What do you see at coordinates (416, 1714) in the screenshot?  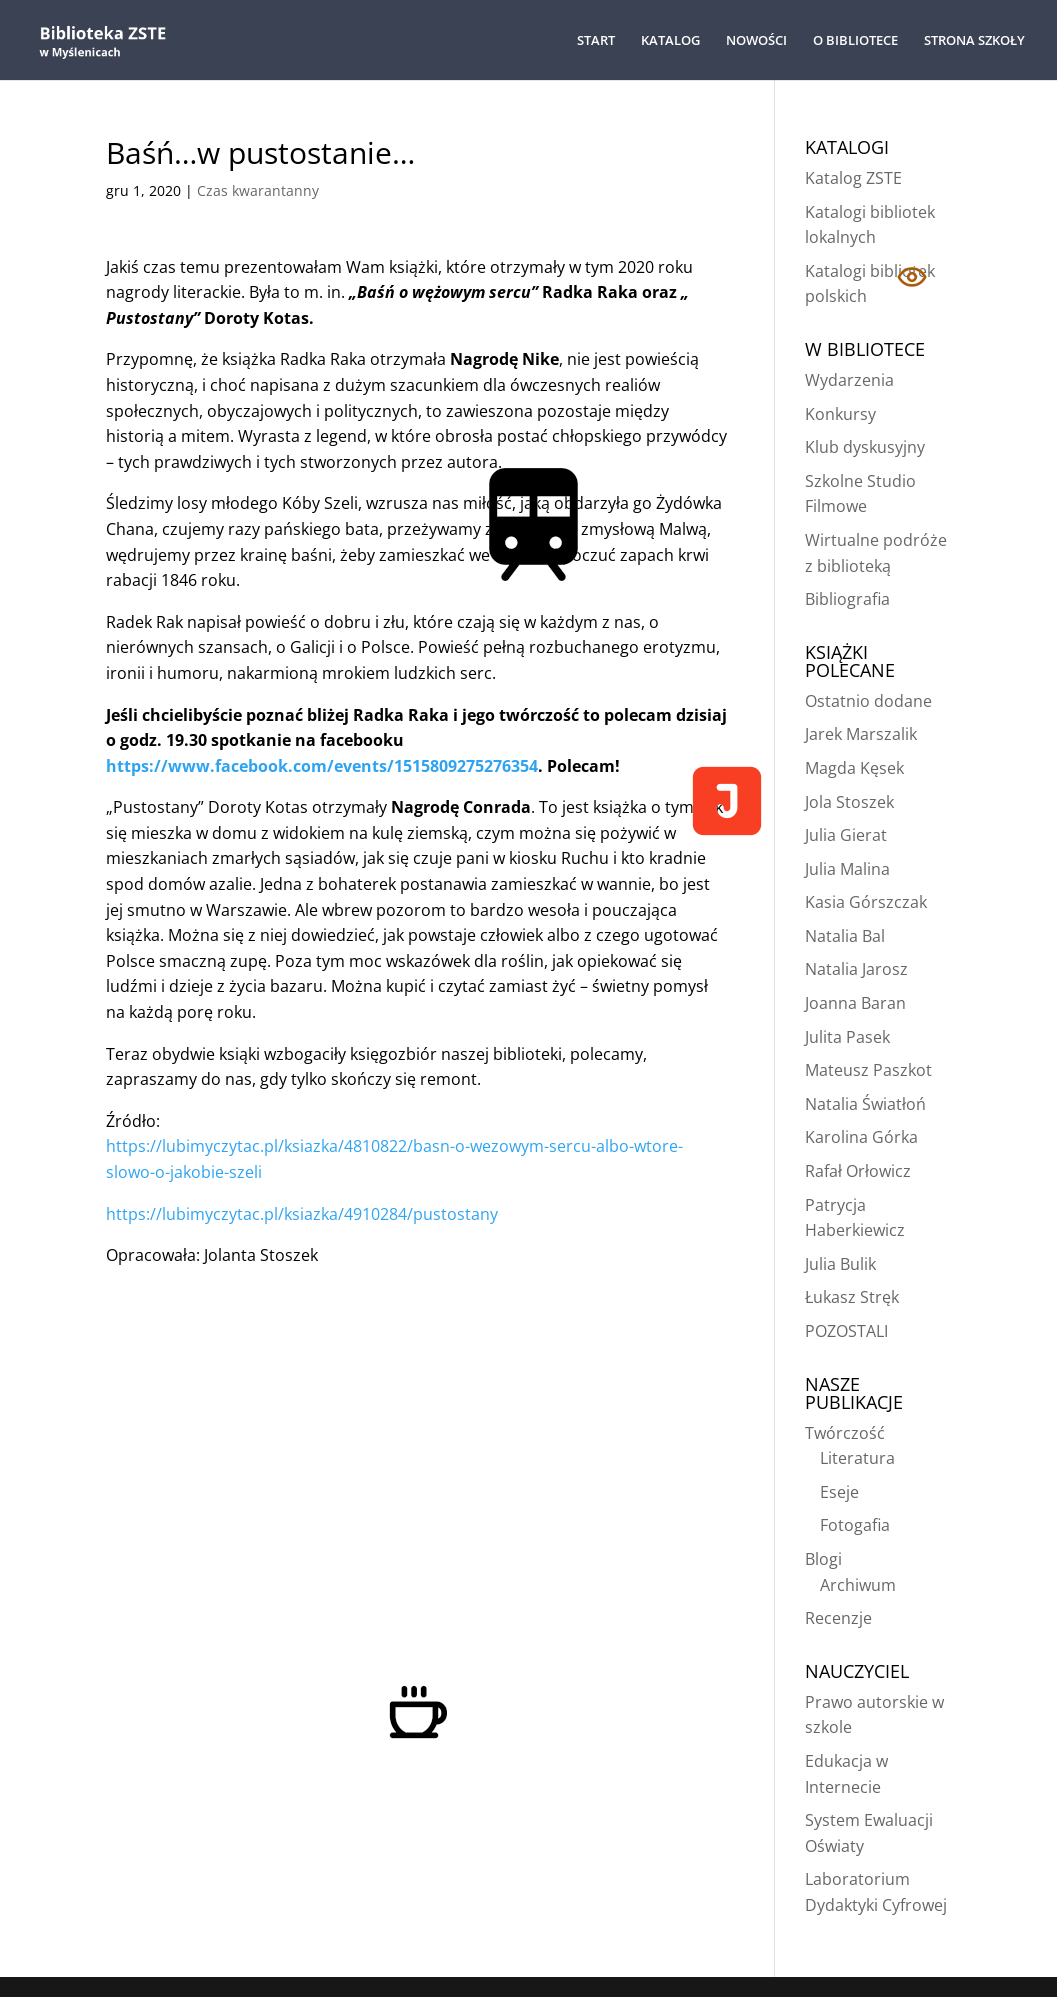 I see `find nearby coffee shops or cafes` at bounding box center [416, 1714].